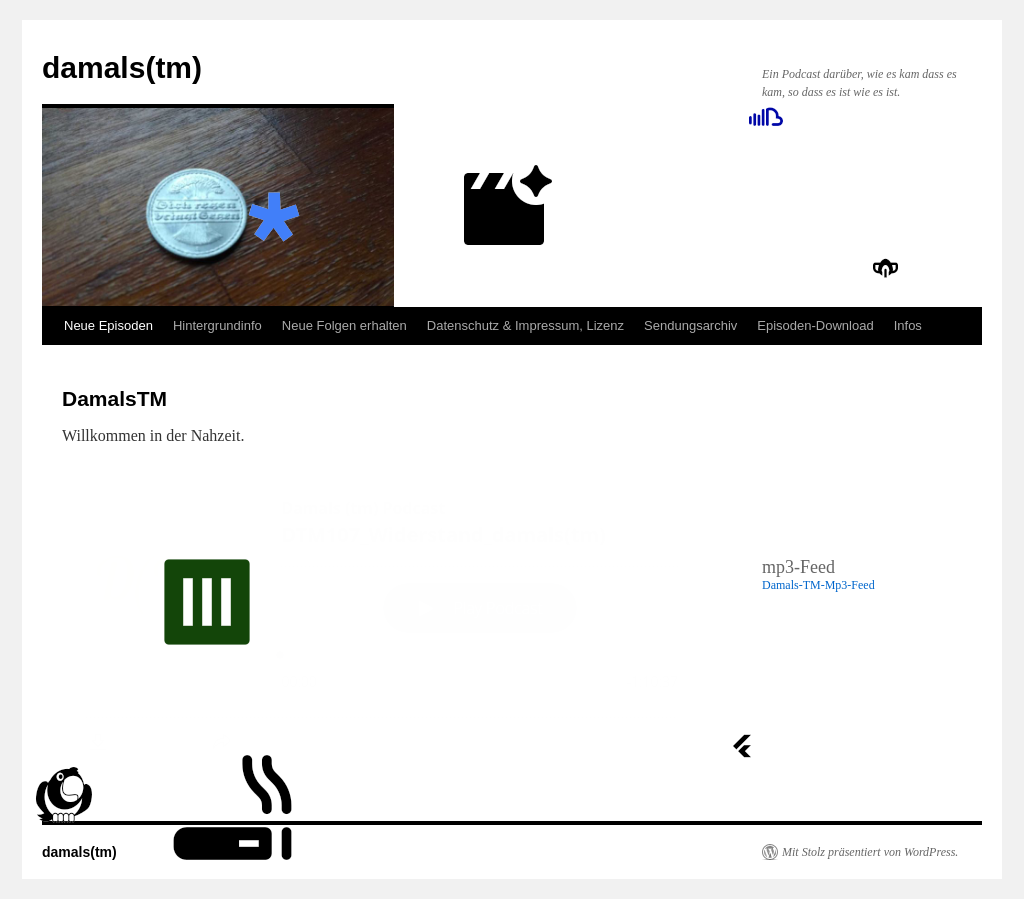 The height and width of the screenshot is (899, 1024). I want to click on indicates a designated smoking area, so click(232, 807).